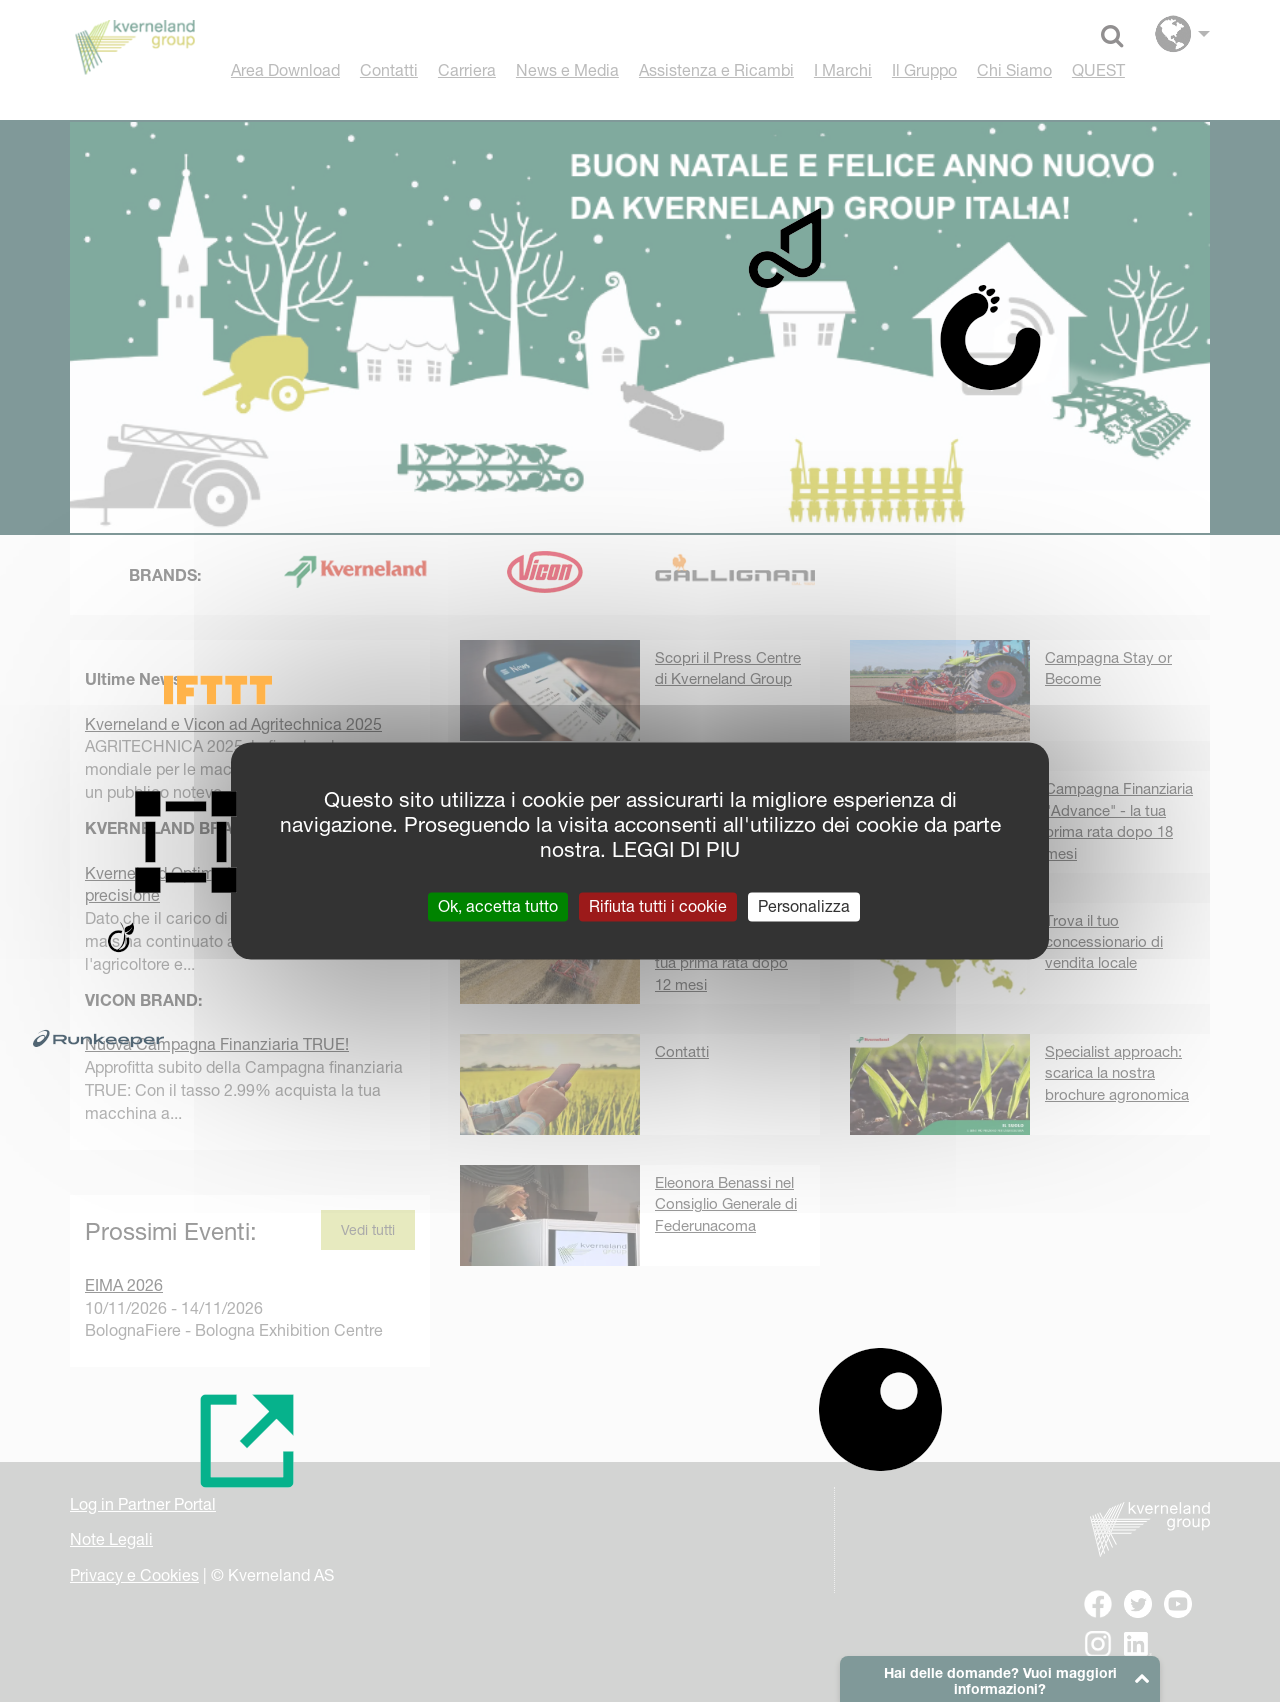 This screenshot has width=1280, height=1702. What do you see at coordinates (218, 690) in the screenshot?
I see `open IFTTT automation app` at bounding box center [218, 690].